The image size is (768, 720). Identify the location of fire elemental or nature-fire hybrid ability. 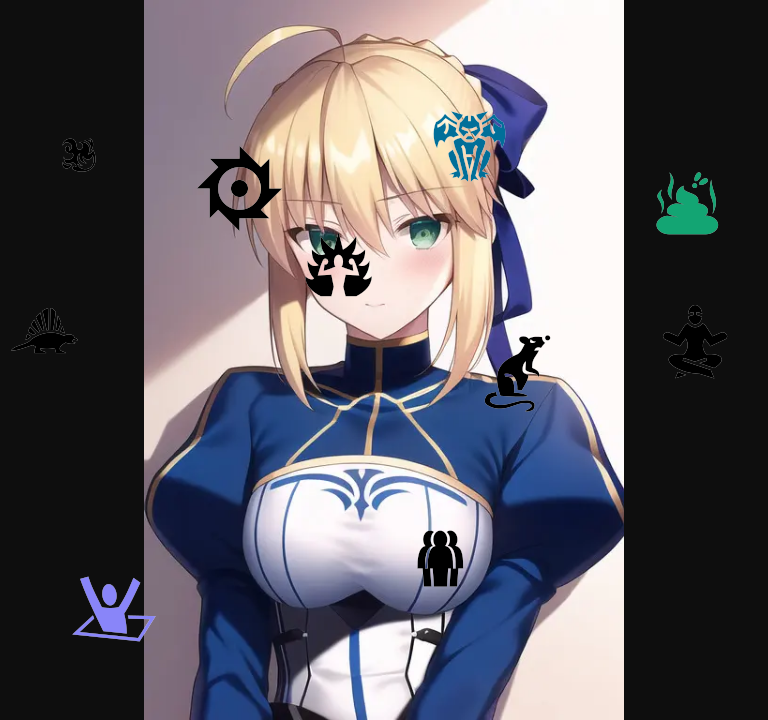
(79, 155).